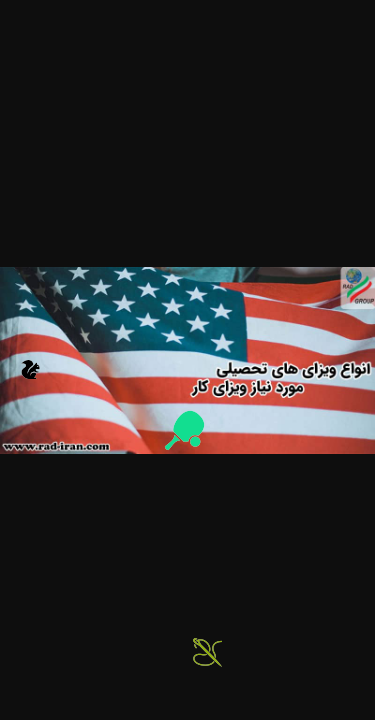 The height and width of the screenshot is (720, 375). Describe the element at coordinates (207, 652) in the screenshot. I see `access sewing or crafting tools` at that location.